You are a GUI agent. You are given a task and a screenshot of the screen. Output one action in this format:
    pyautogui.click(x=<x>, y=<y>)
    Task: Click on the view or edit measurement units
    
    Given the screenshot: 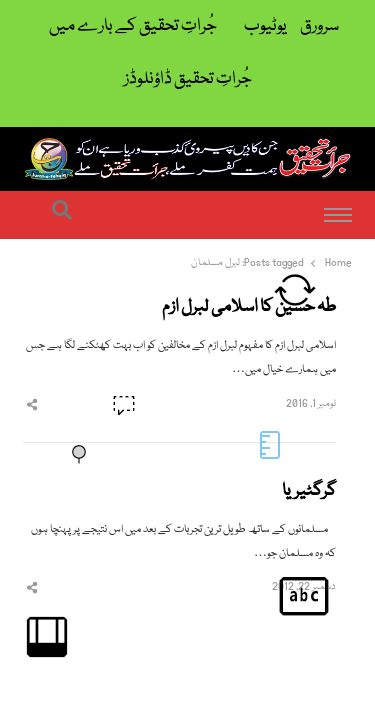 What is the action you would take?
    pyautogui.click(x=270, y=445)
    